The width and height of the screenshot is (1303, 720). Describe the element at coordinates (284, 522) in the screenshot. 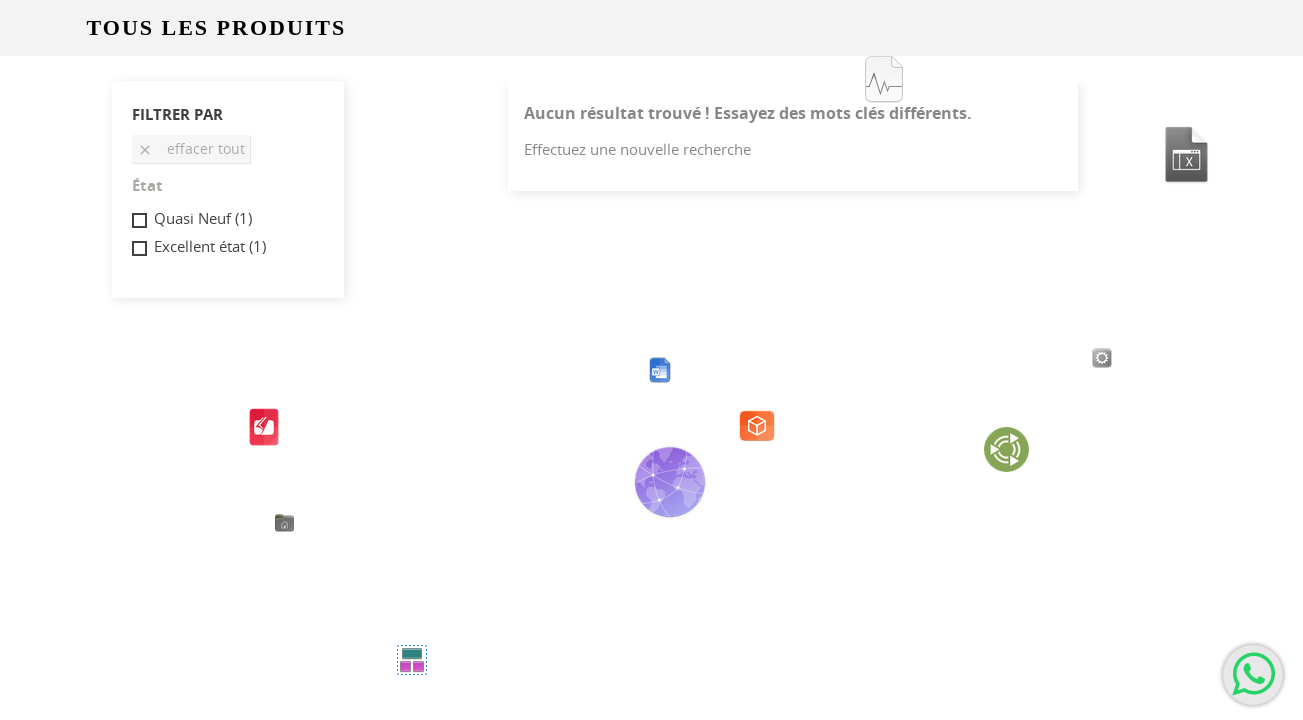

I see `access your home folder` at that location.